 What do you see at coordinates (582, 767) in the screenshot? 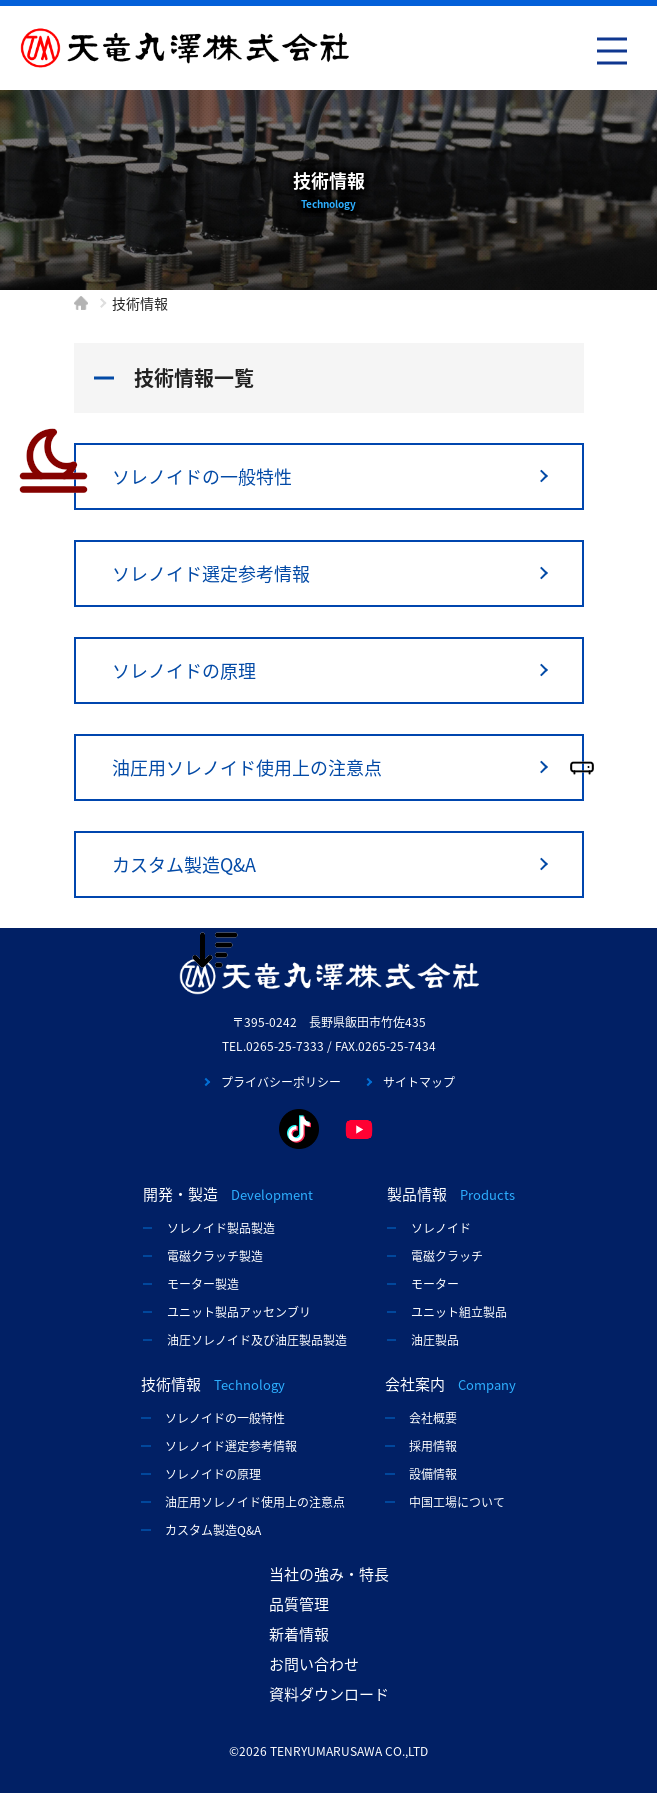
I see `access radio or audio receiver settings` at bounding box center [582, 767].